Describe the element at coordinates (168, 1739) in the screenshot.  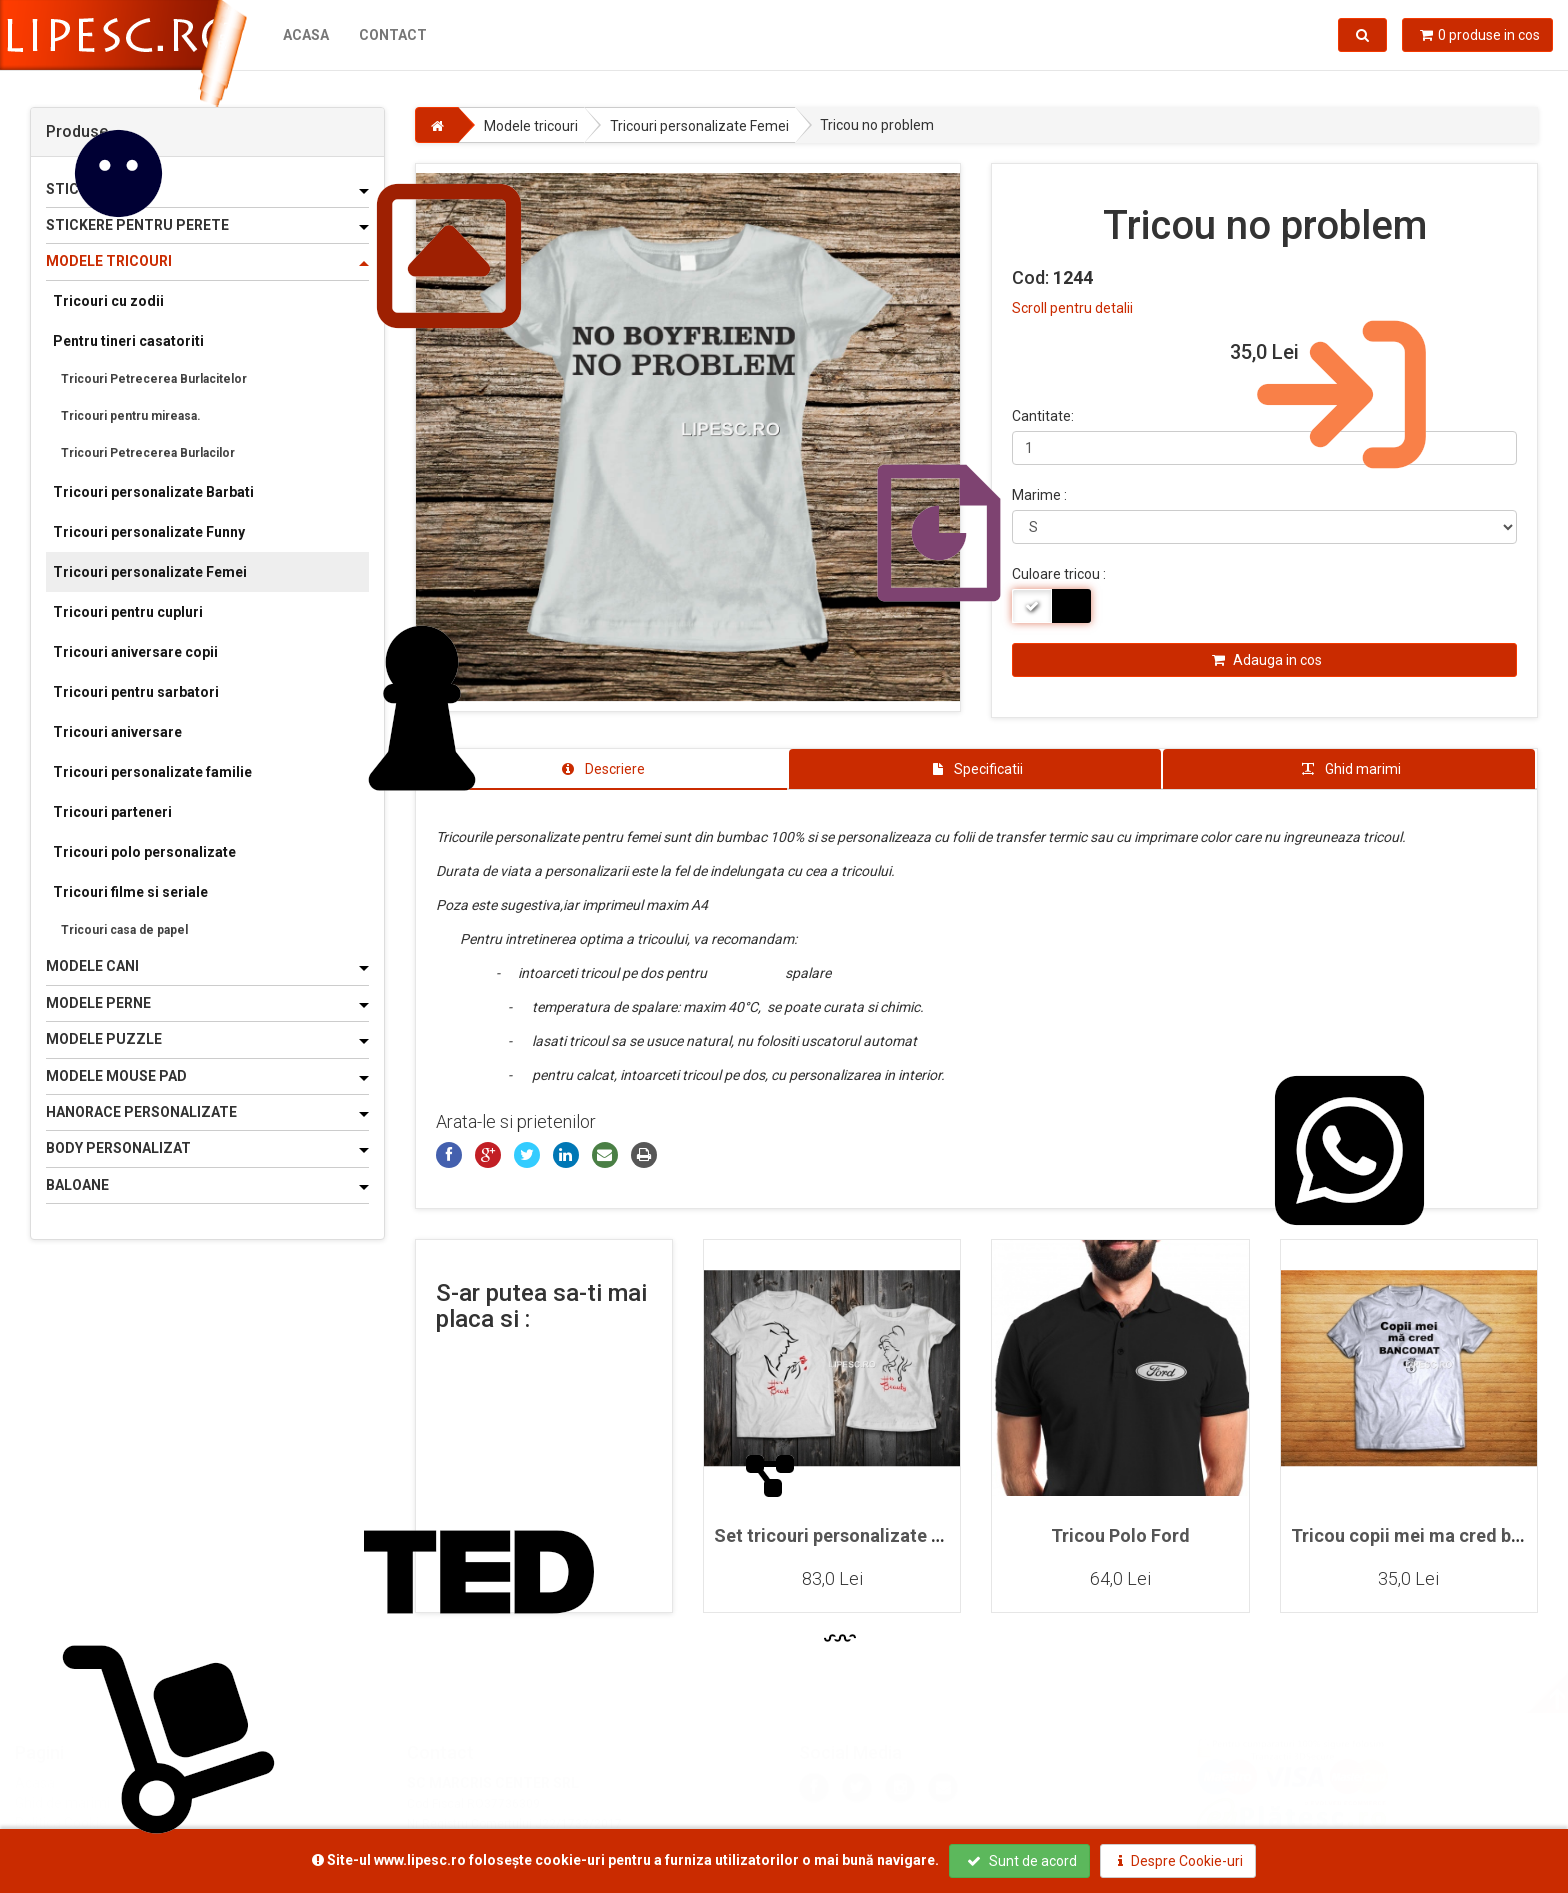
I see `shipping or delivery in progress` at that location.